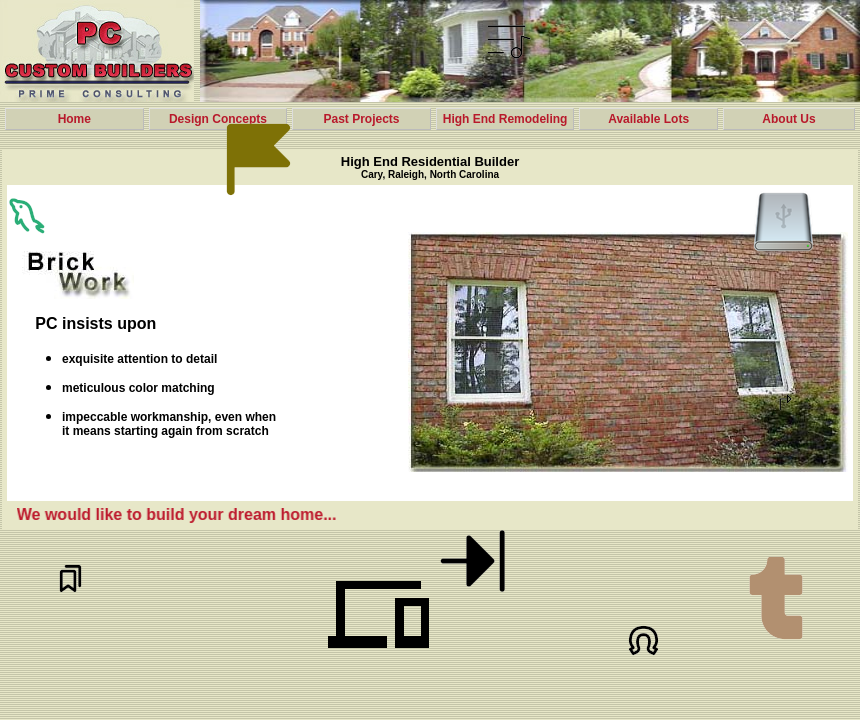 The image size is (860, 720). I want to click on view your saved bookmarks, so click(70, 578).